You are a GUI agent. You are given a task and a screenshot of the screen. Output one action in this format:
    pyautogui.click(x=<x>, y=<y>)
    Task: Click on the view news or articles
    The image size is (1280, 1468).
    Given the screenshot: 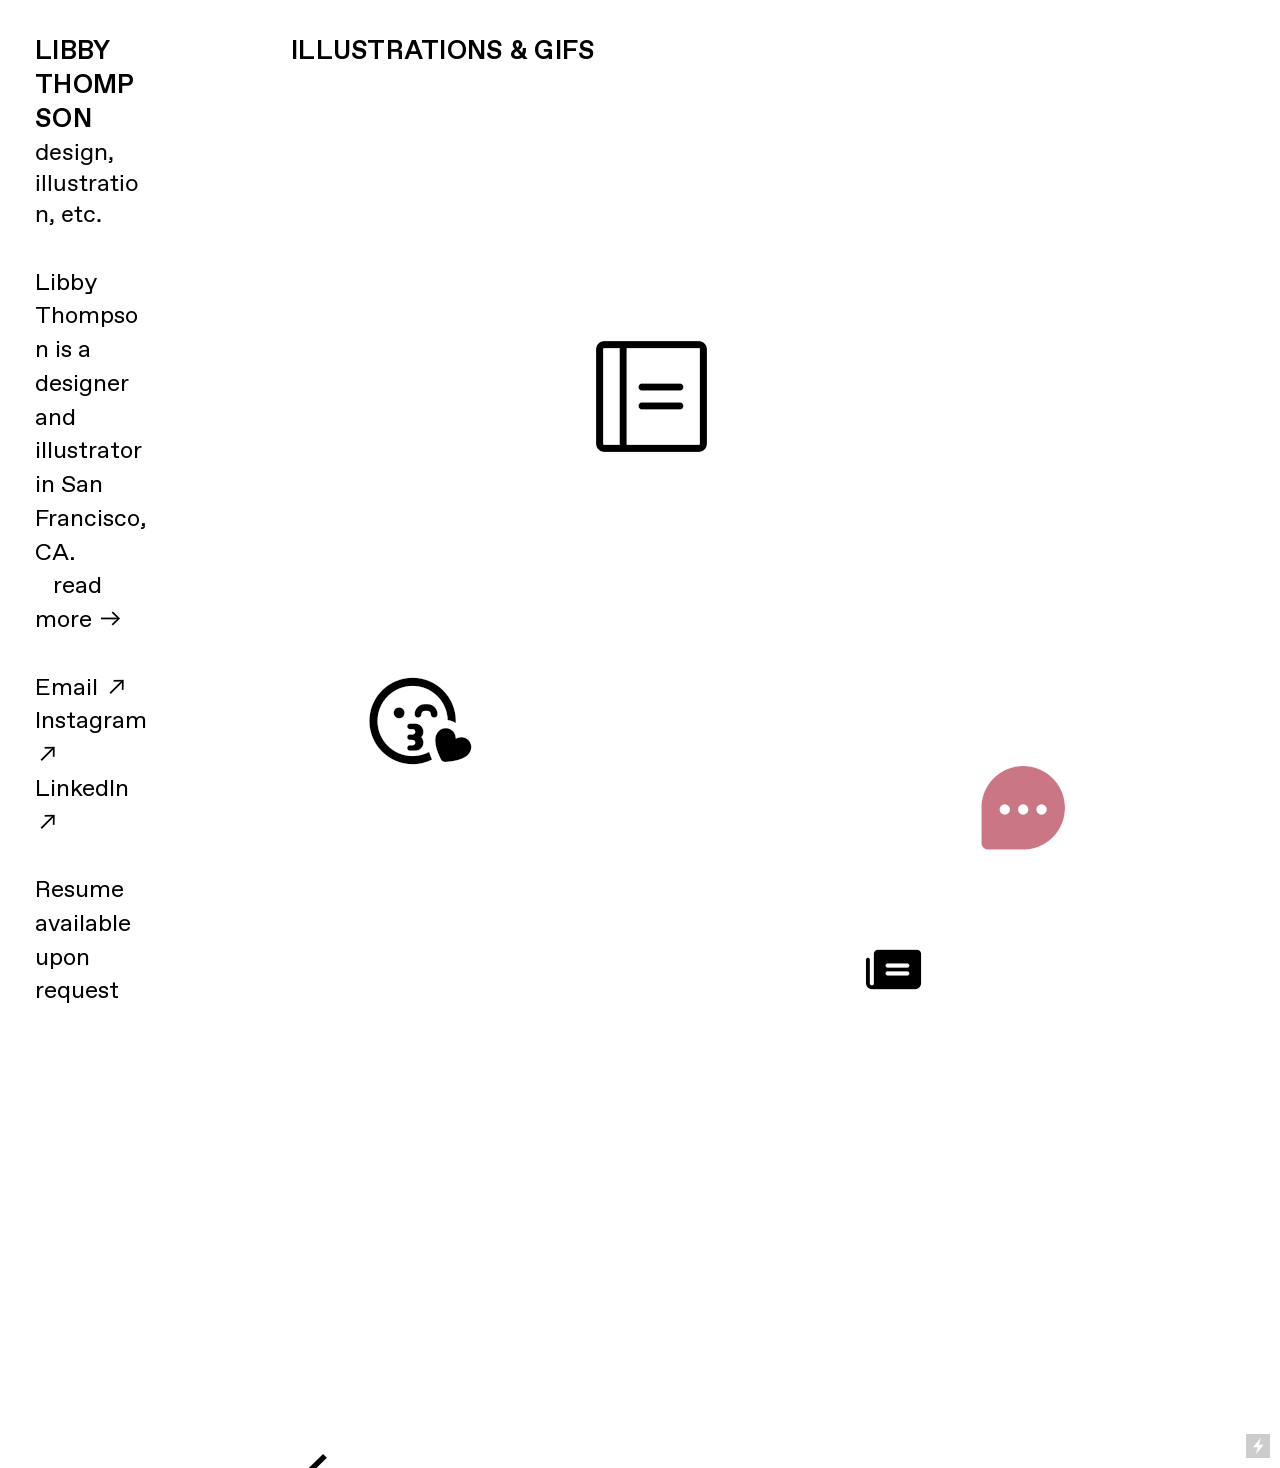 What is the action you would take?
    pyautogui.click(x=895, y=969)
    